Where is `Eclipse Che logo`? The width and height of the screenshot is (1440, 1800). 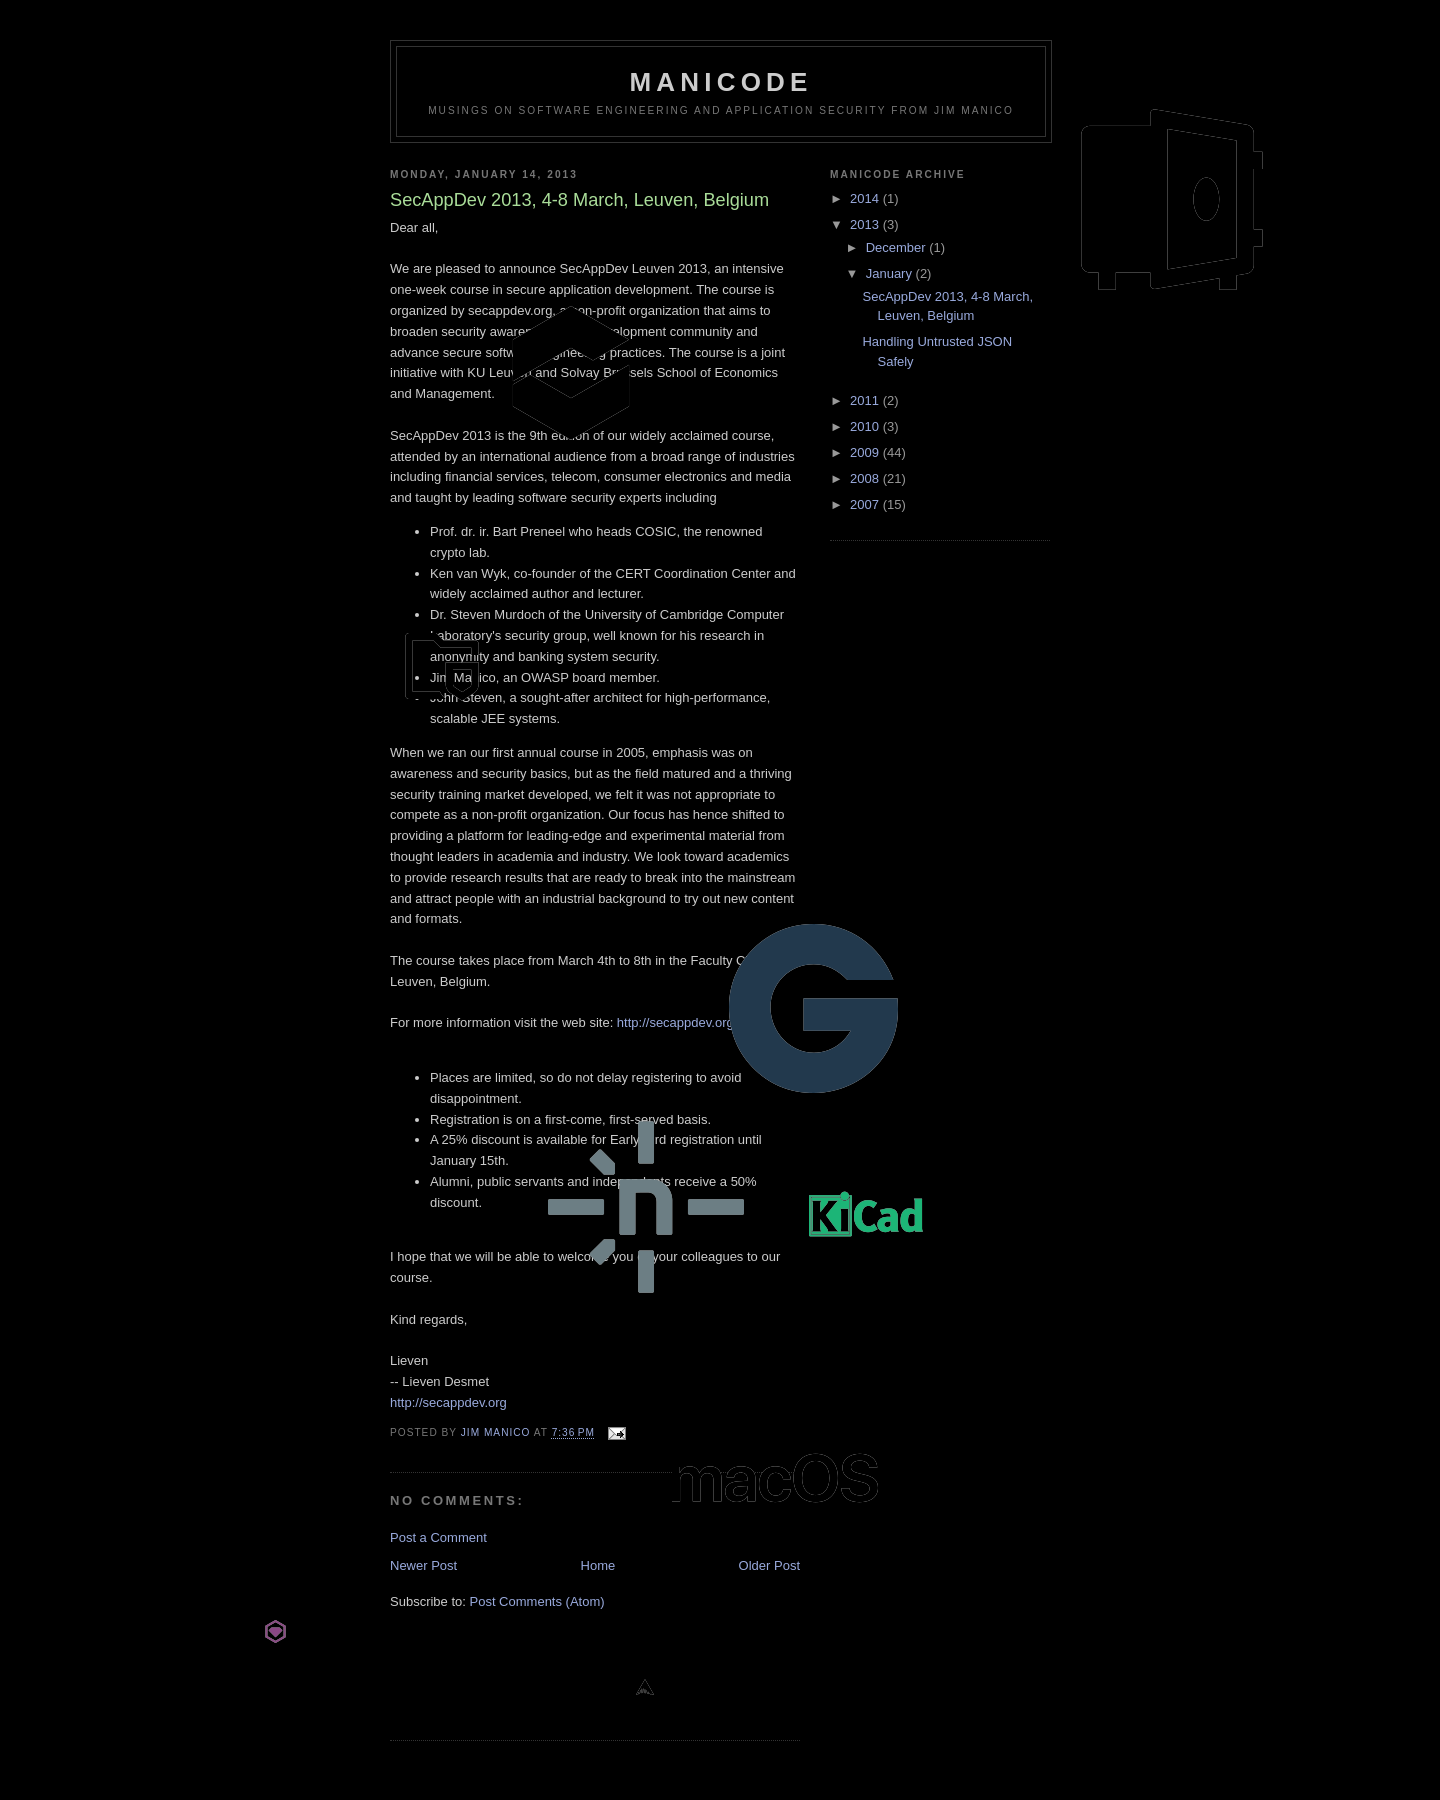
Eclipse Che logo is located at coordinates (571, 373).